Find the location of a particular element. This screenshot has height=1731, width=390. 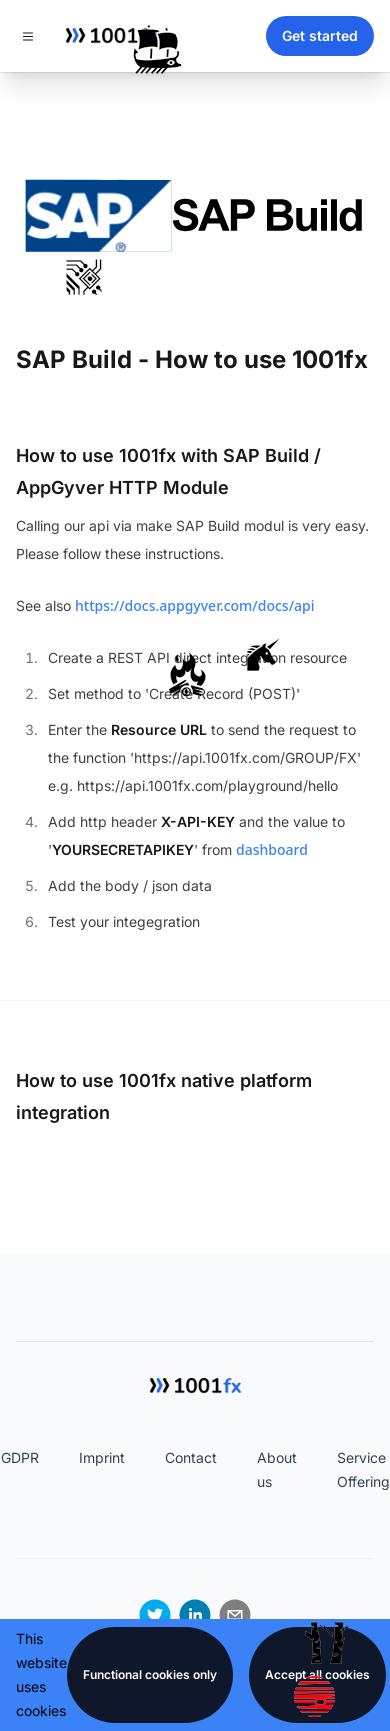

access camping or outdoor activity features is located at coordinates (186, 674).